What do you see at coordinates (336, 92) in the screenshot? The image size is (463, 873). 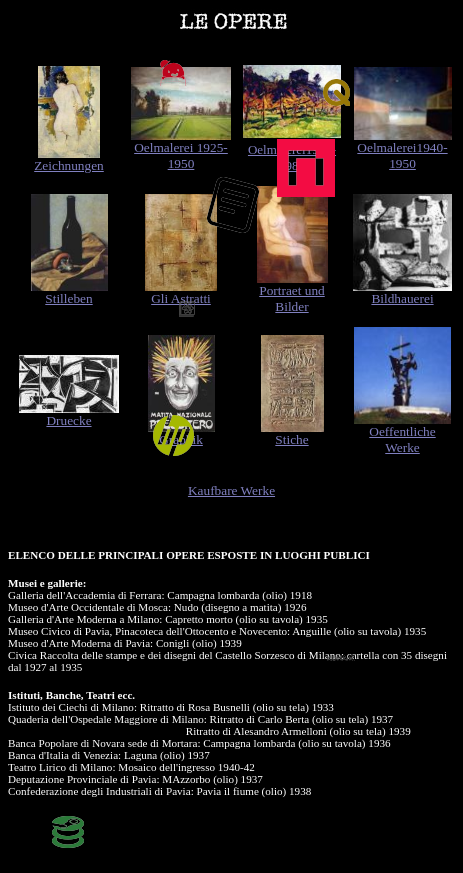 I see `quicktime media player logo` at bounding box center [336, 92].